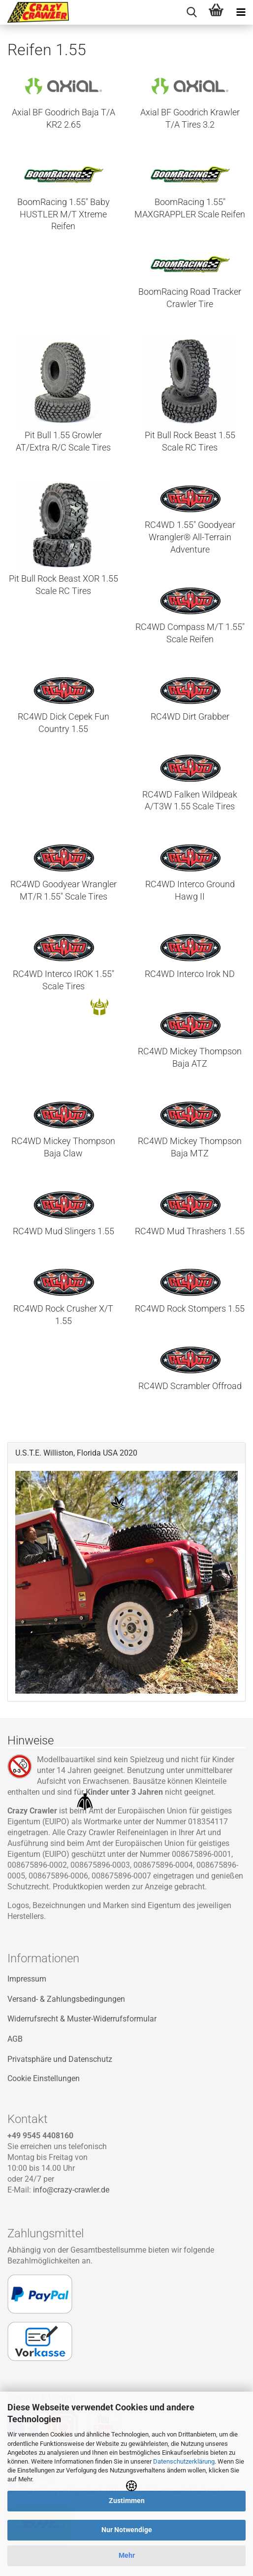  Describe the element at coordinates (131, 2486) in the screenshot. I see `access game settings or options` at that location.